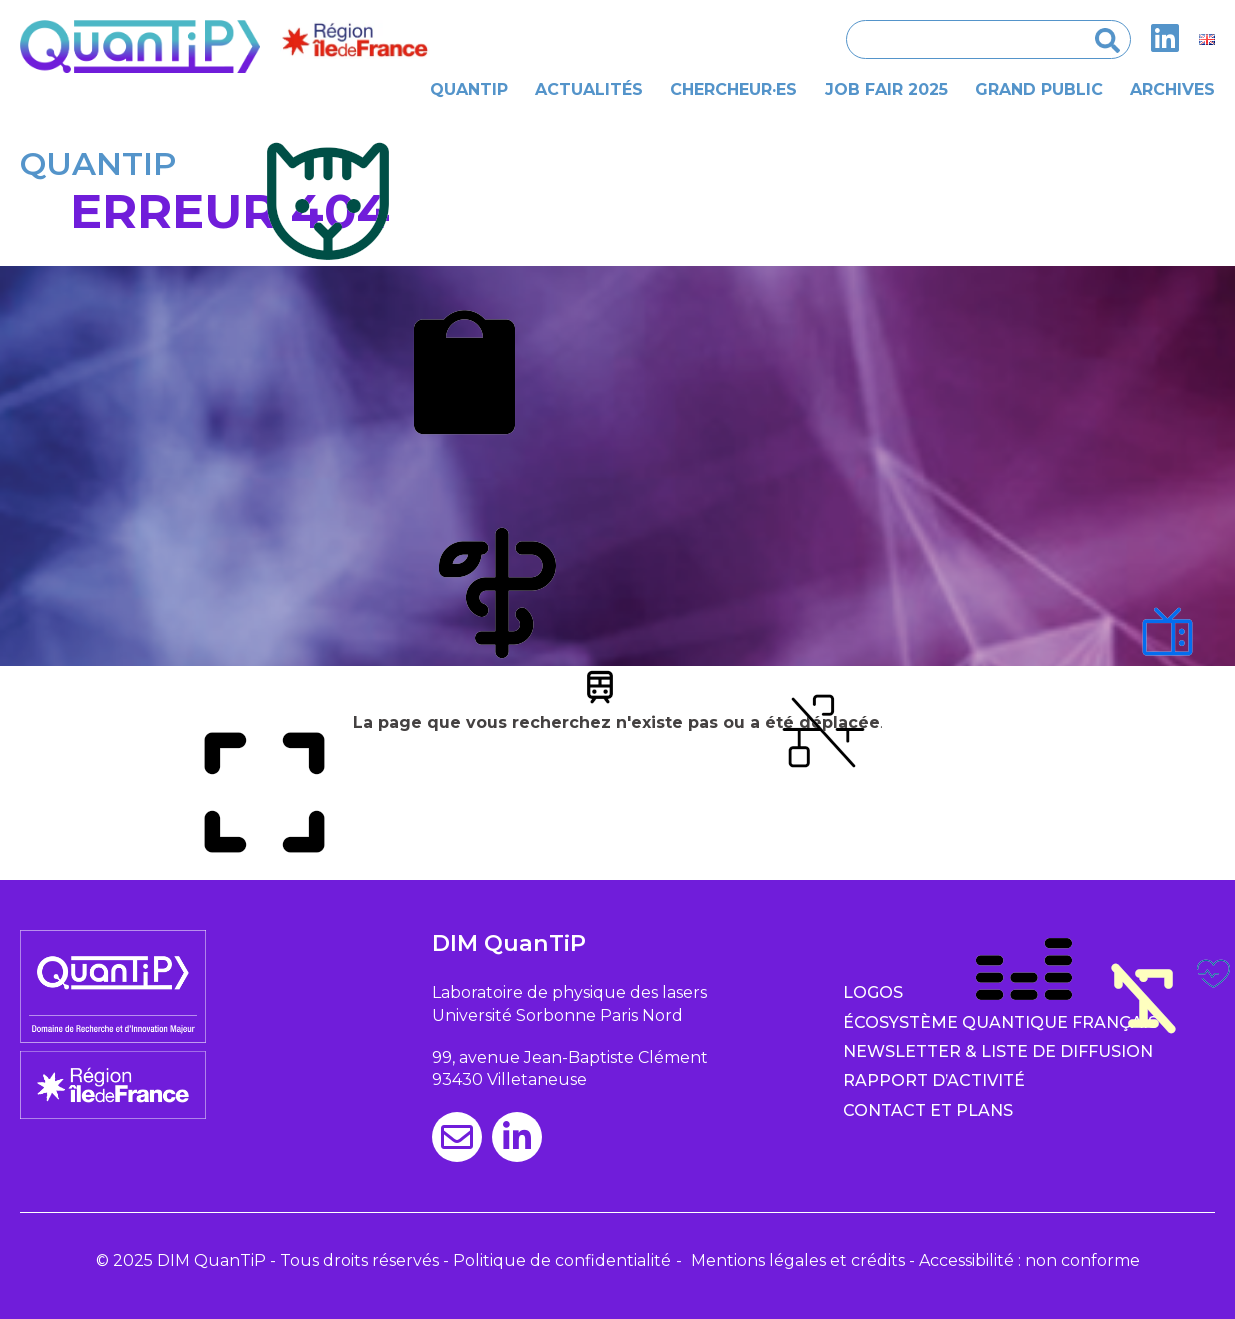  What do you see at coordinates (1143, 998) in the screenshot?
I see `disable text formatting` at bounding box center [1143, 998].